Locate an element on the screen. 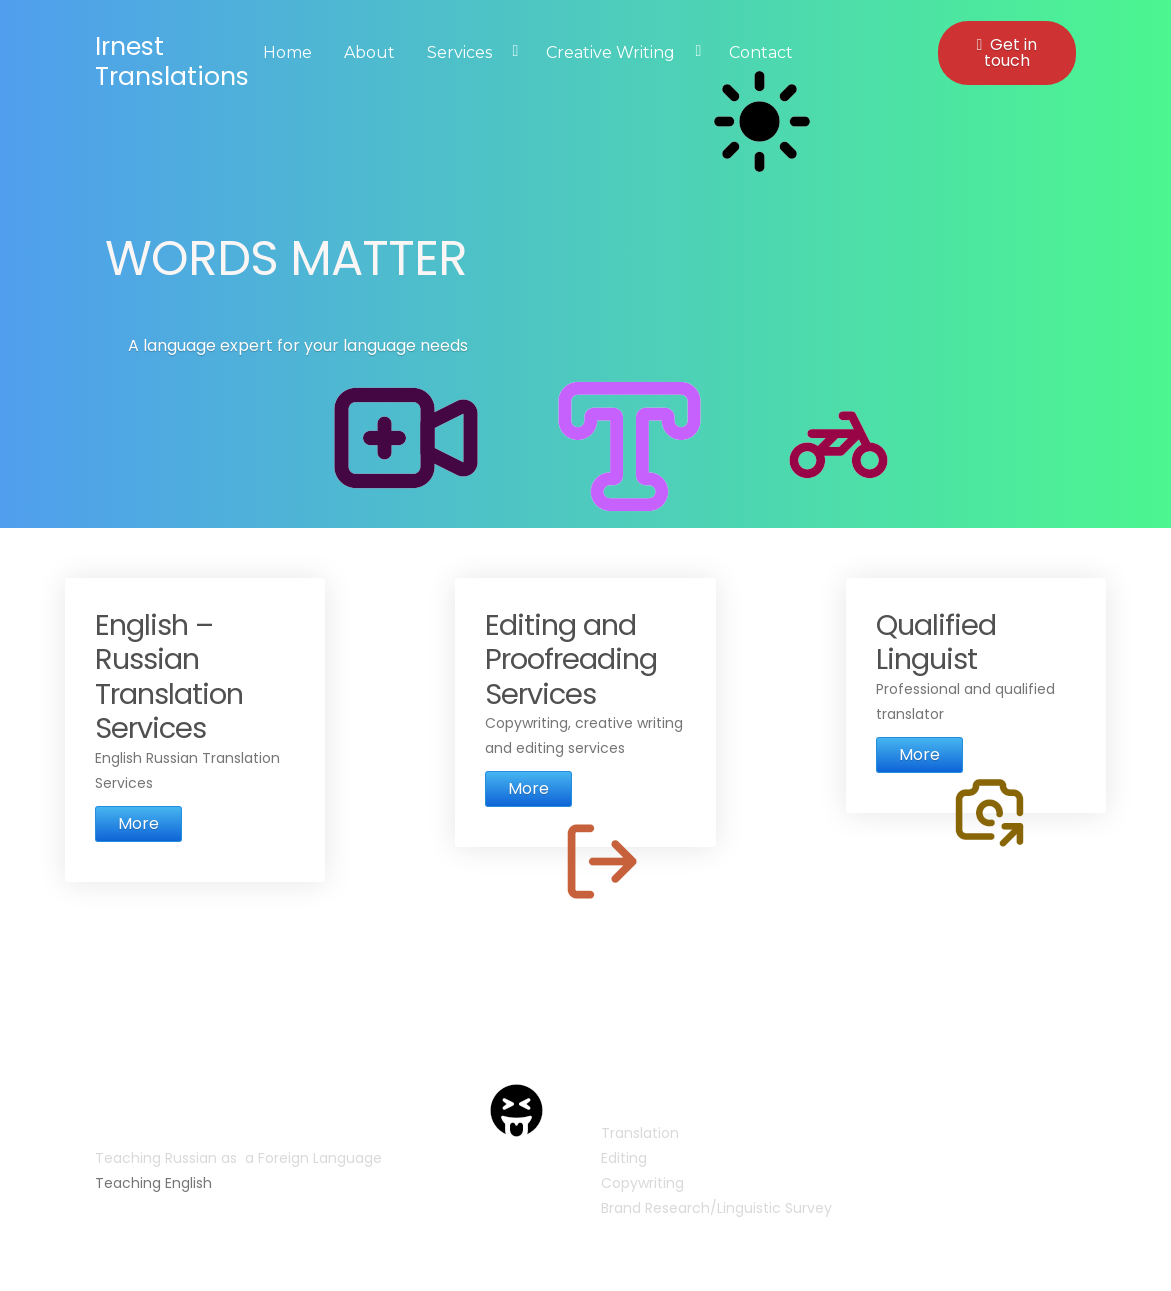  share a photo or image is located at coordinates (989, 809).